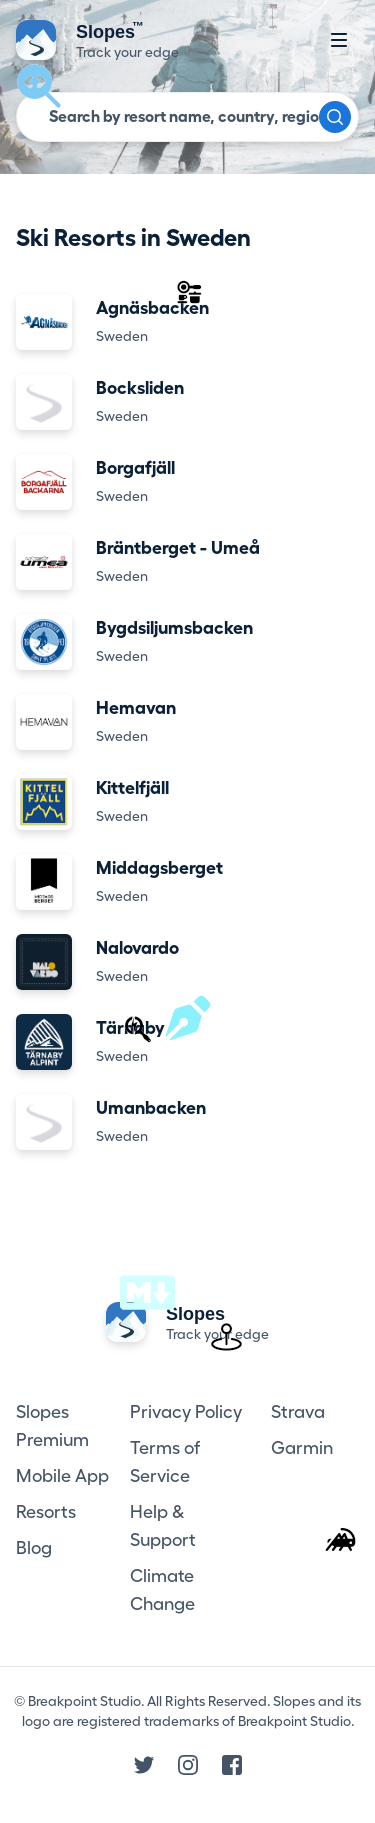  I want to click on browse kitchen and cooking tools, so click(190, 292).